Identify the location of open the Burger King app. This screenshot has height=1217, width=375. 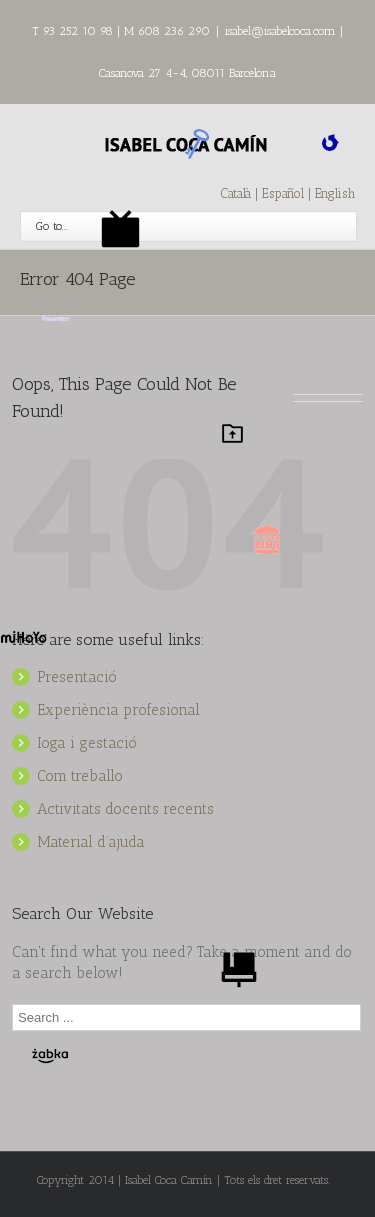
(267, 540).